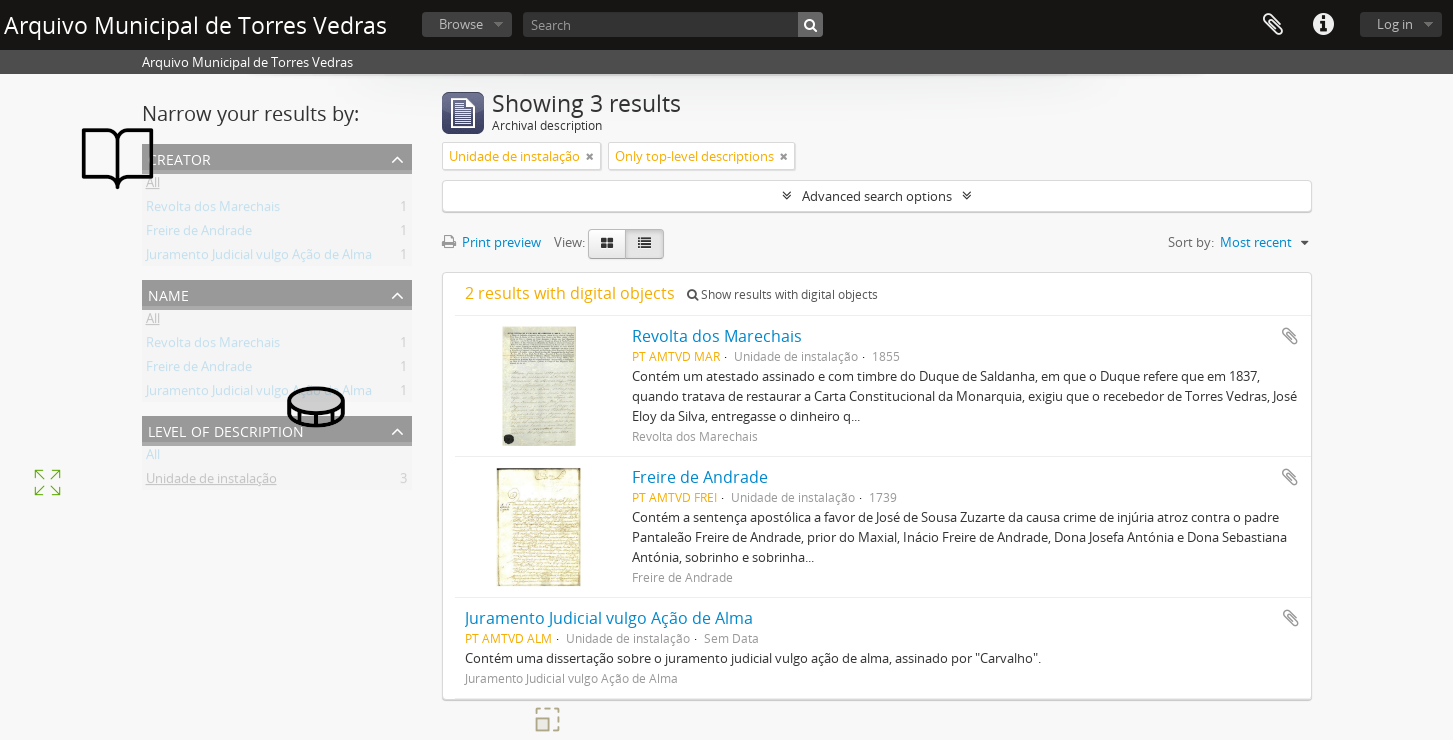 The height and width of the screenshot is (740, 1453). I want to click on view your coin balance or currency, so click(316, 407).